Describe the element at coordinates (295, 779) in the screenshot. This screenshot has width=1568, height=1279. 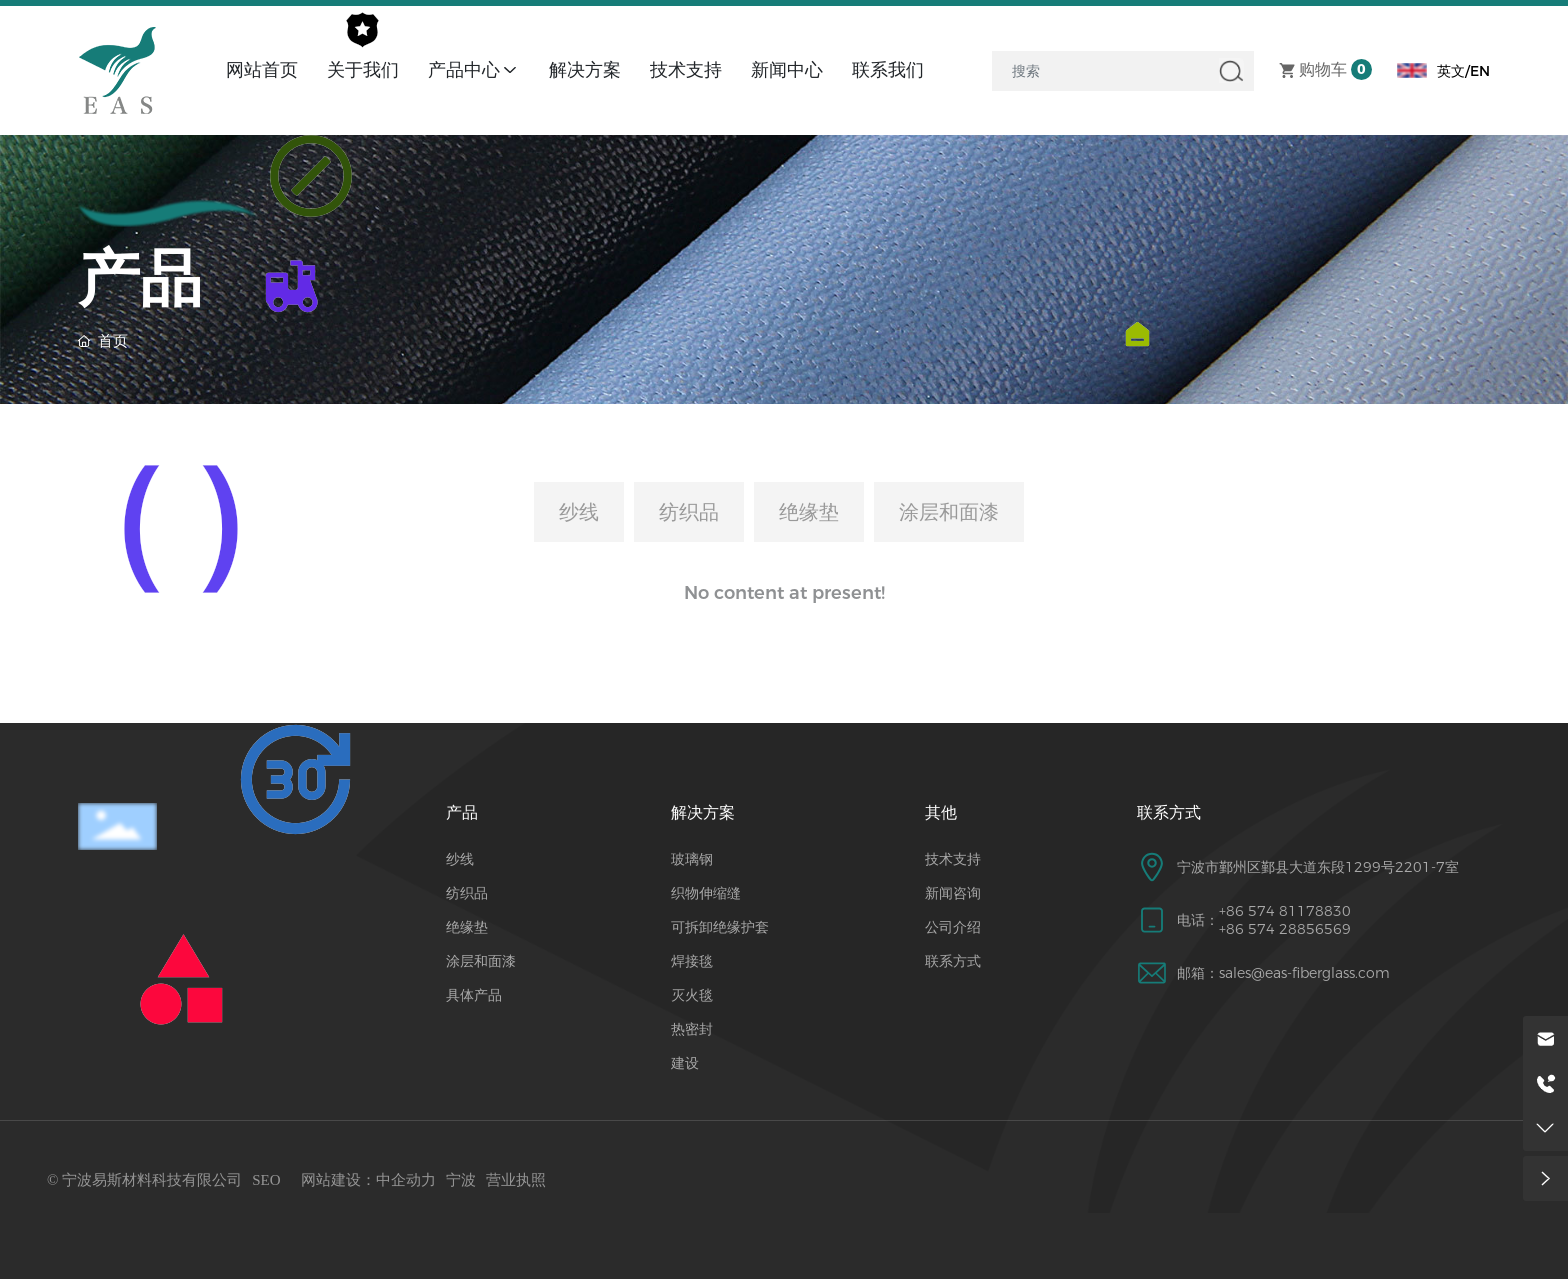
I see `skip forward 30 seconds` at that location.